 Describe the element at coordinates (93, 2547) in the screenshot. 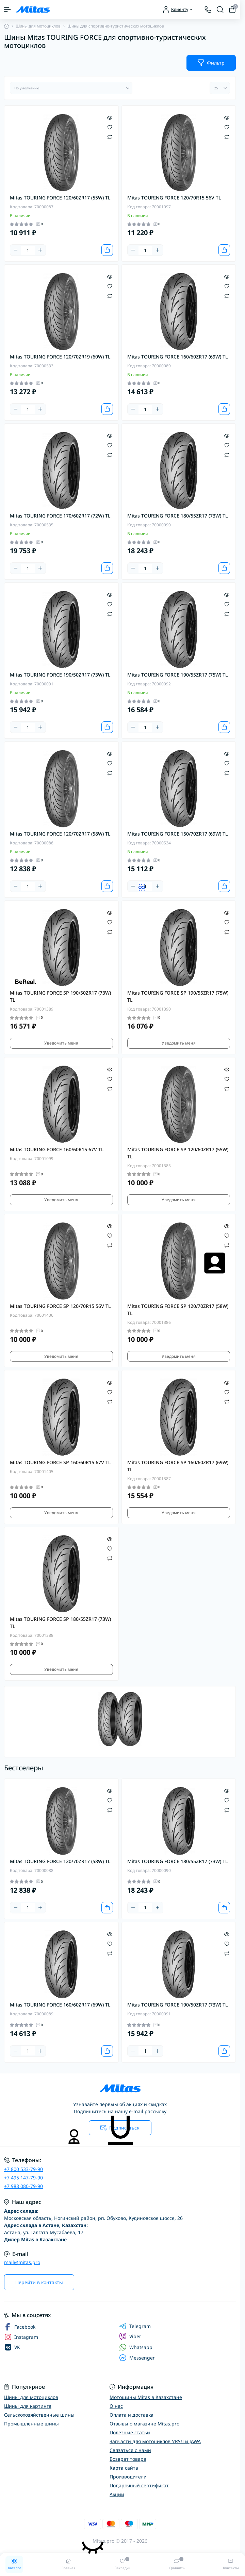

I see `hide password or sensitive content` at that location.